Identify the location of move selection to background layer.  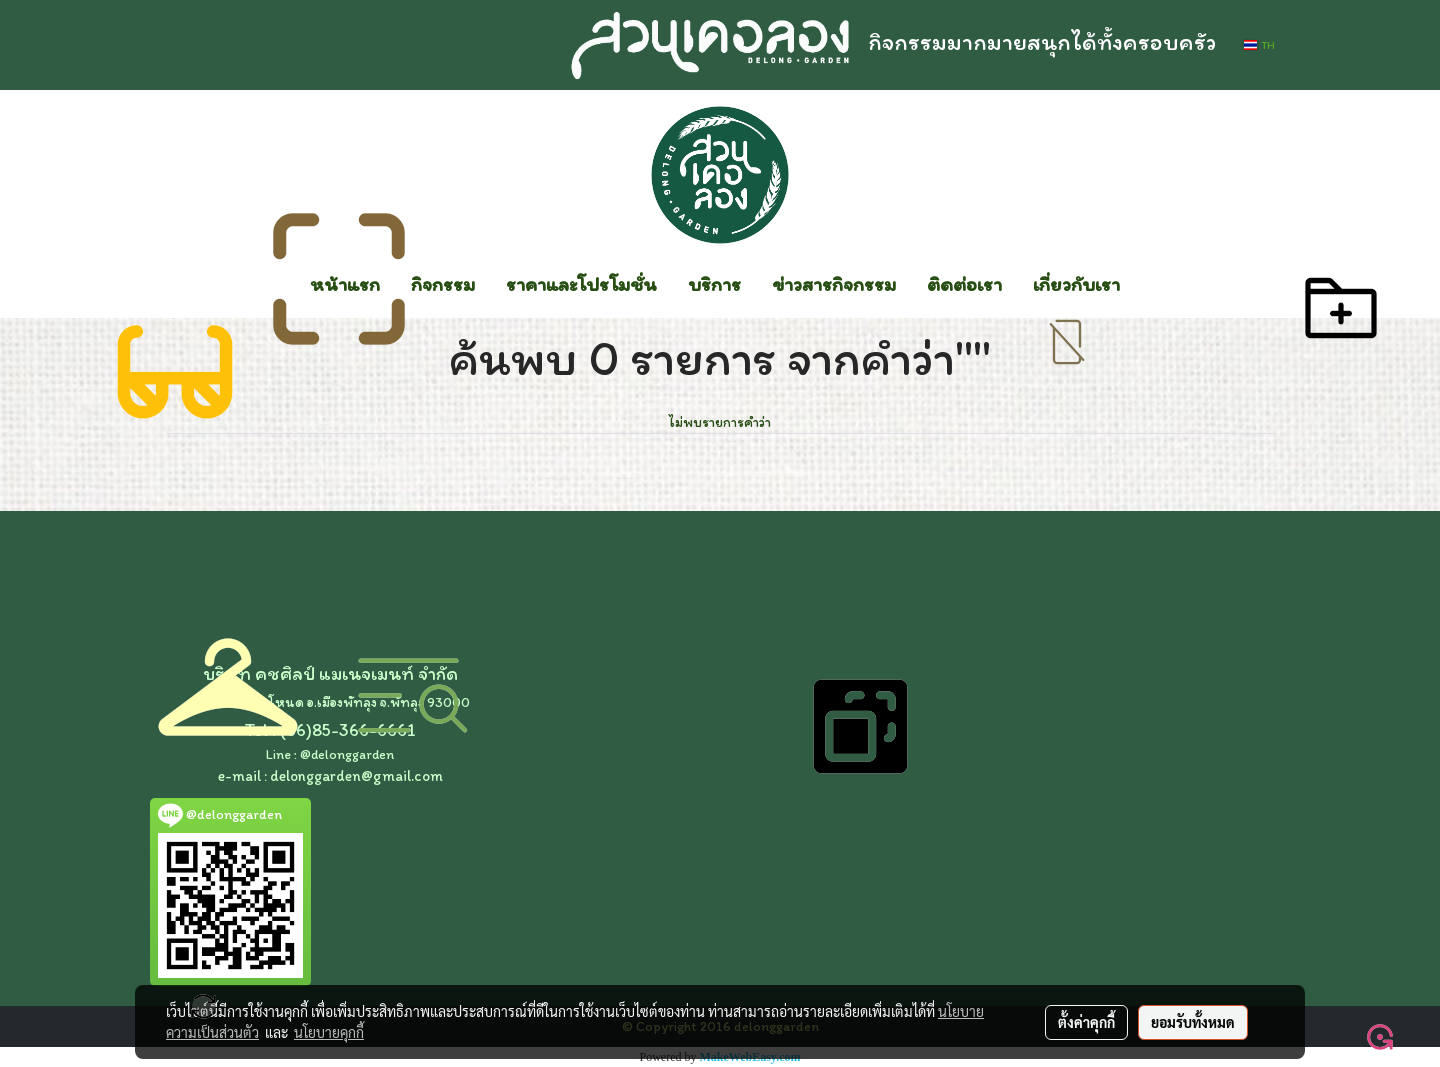
(860, 726).